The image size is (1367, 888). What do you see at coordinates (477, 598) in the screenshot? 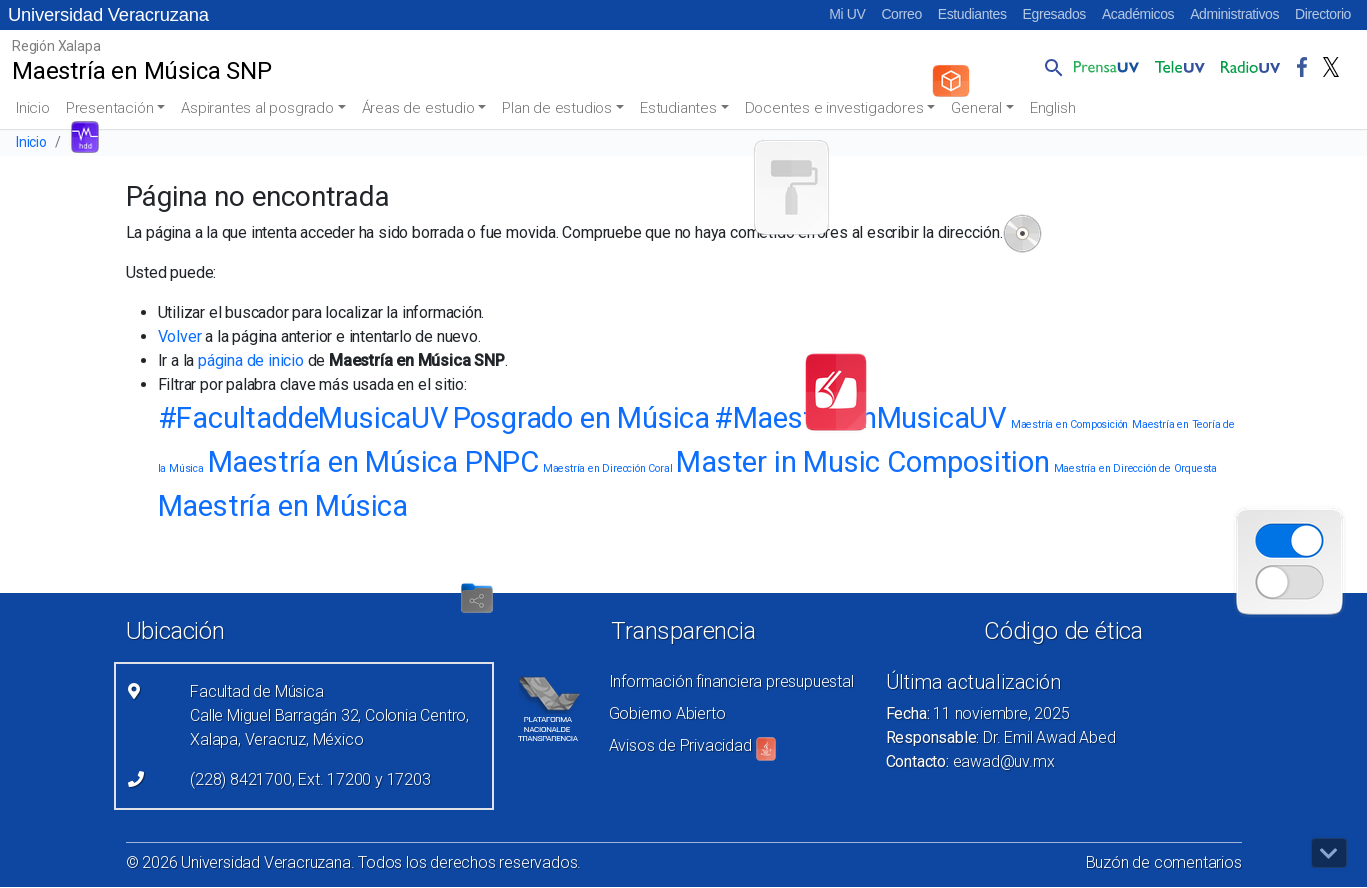
I see `open your public shared folder` at bounding box center [477, 598].